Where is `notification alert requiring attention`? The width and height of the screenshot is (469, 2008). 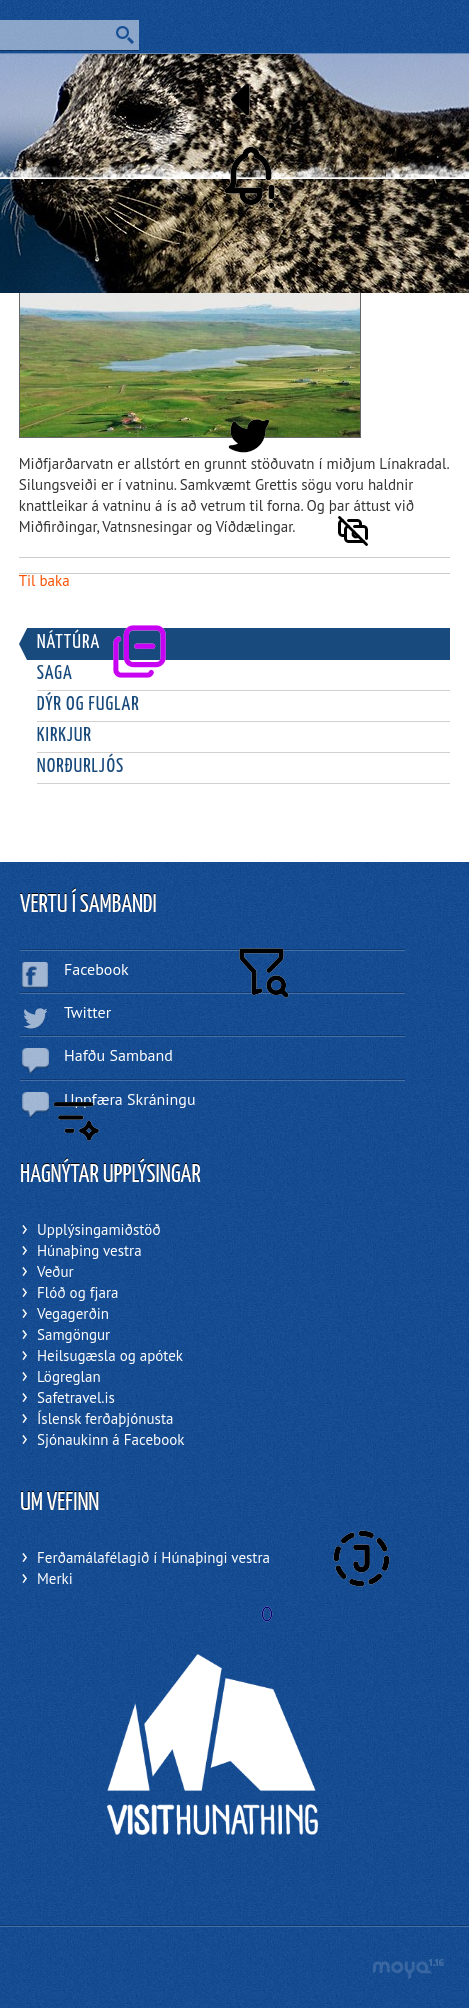
notification alert requiring attention is located at coordinates (251, 176).